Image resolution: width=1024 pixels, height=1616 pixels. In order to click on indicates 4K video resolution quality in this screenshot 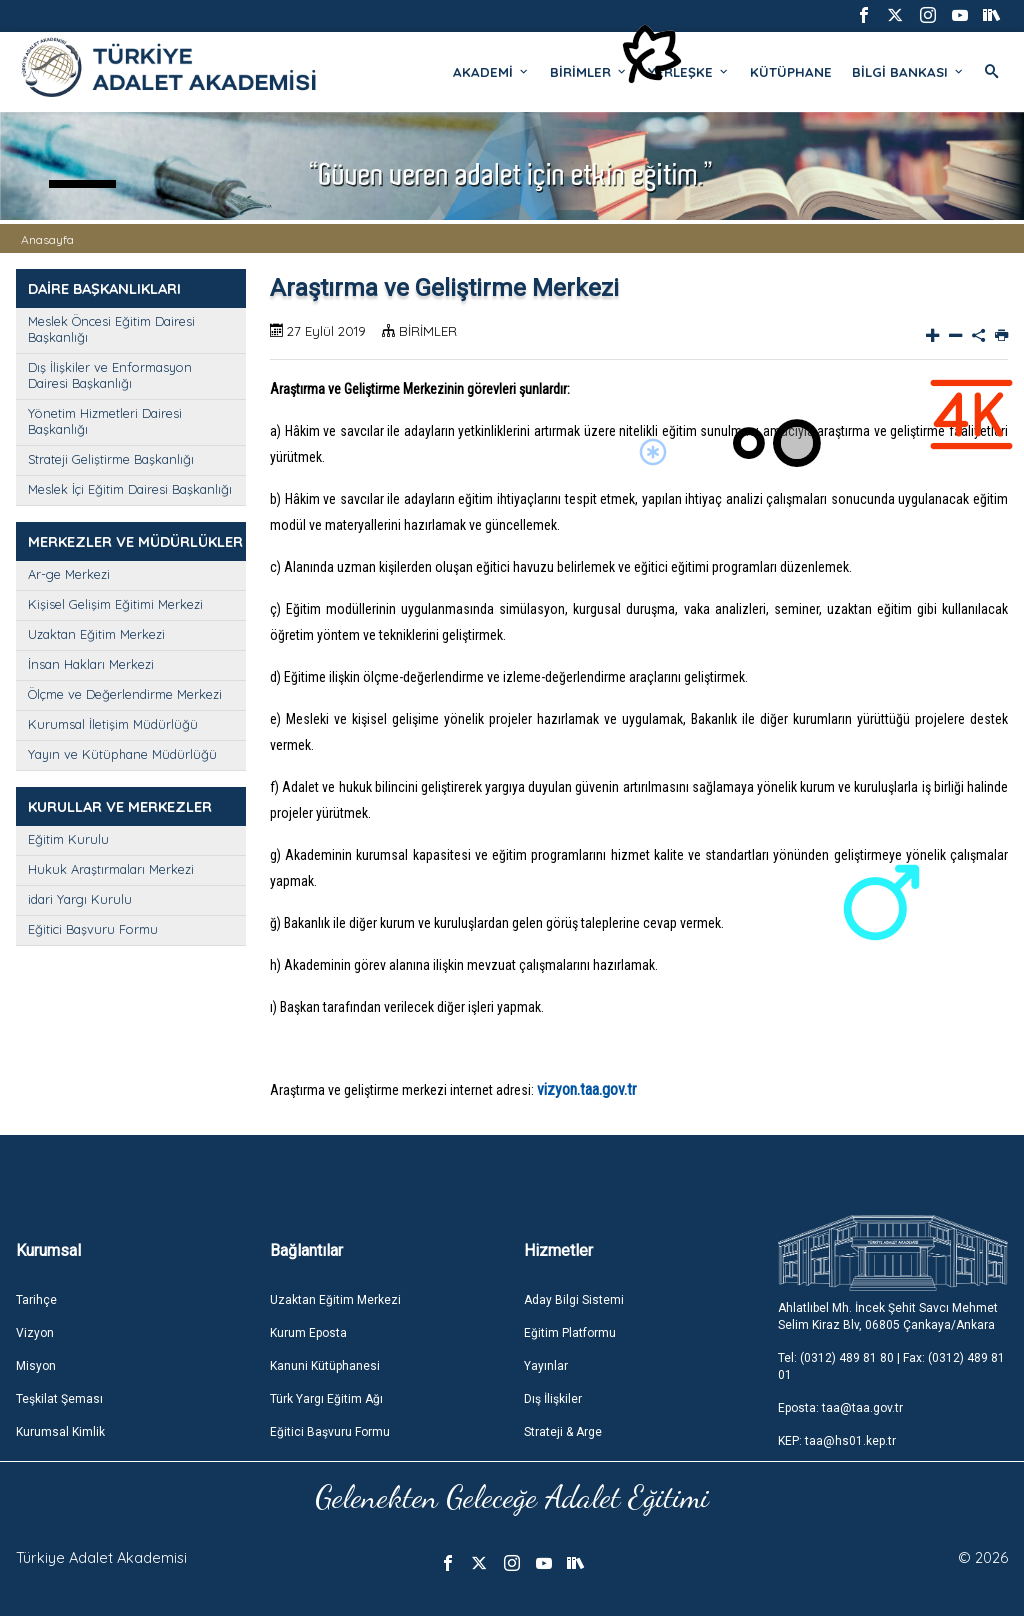, I will do `click(971, 414)`.